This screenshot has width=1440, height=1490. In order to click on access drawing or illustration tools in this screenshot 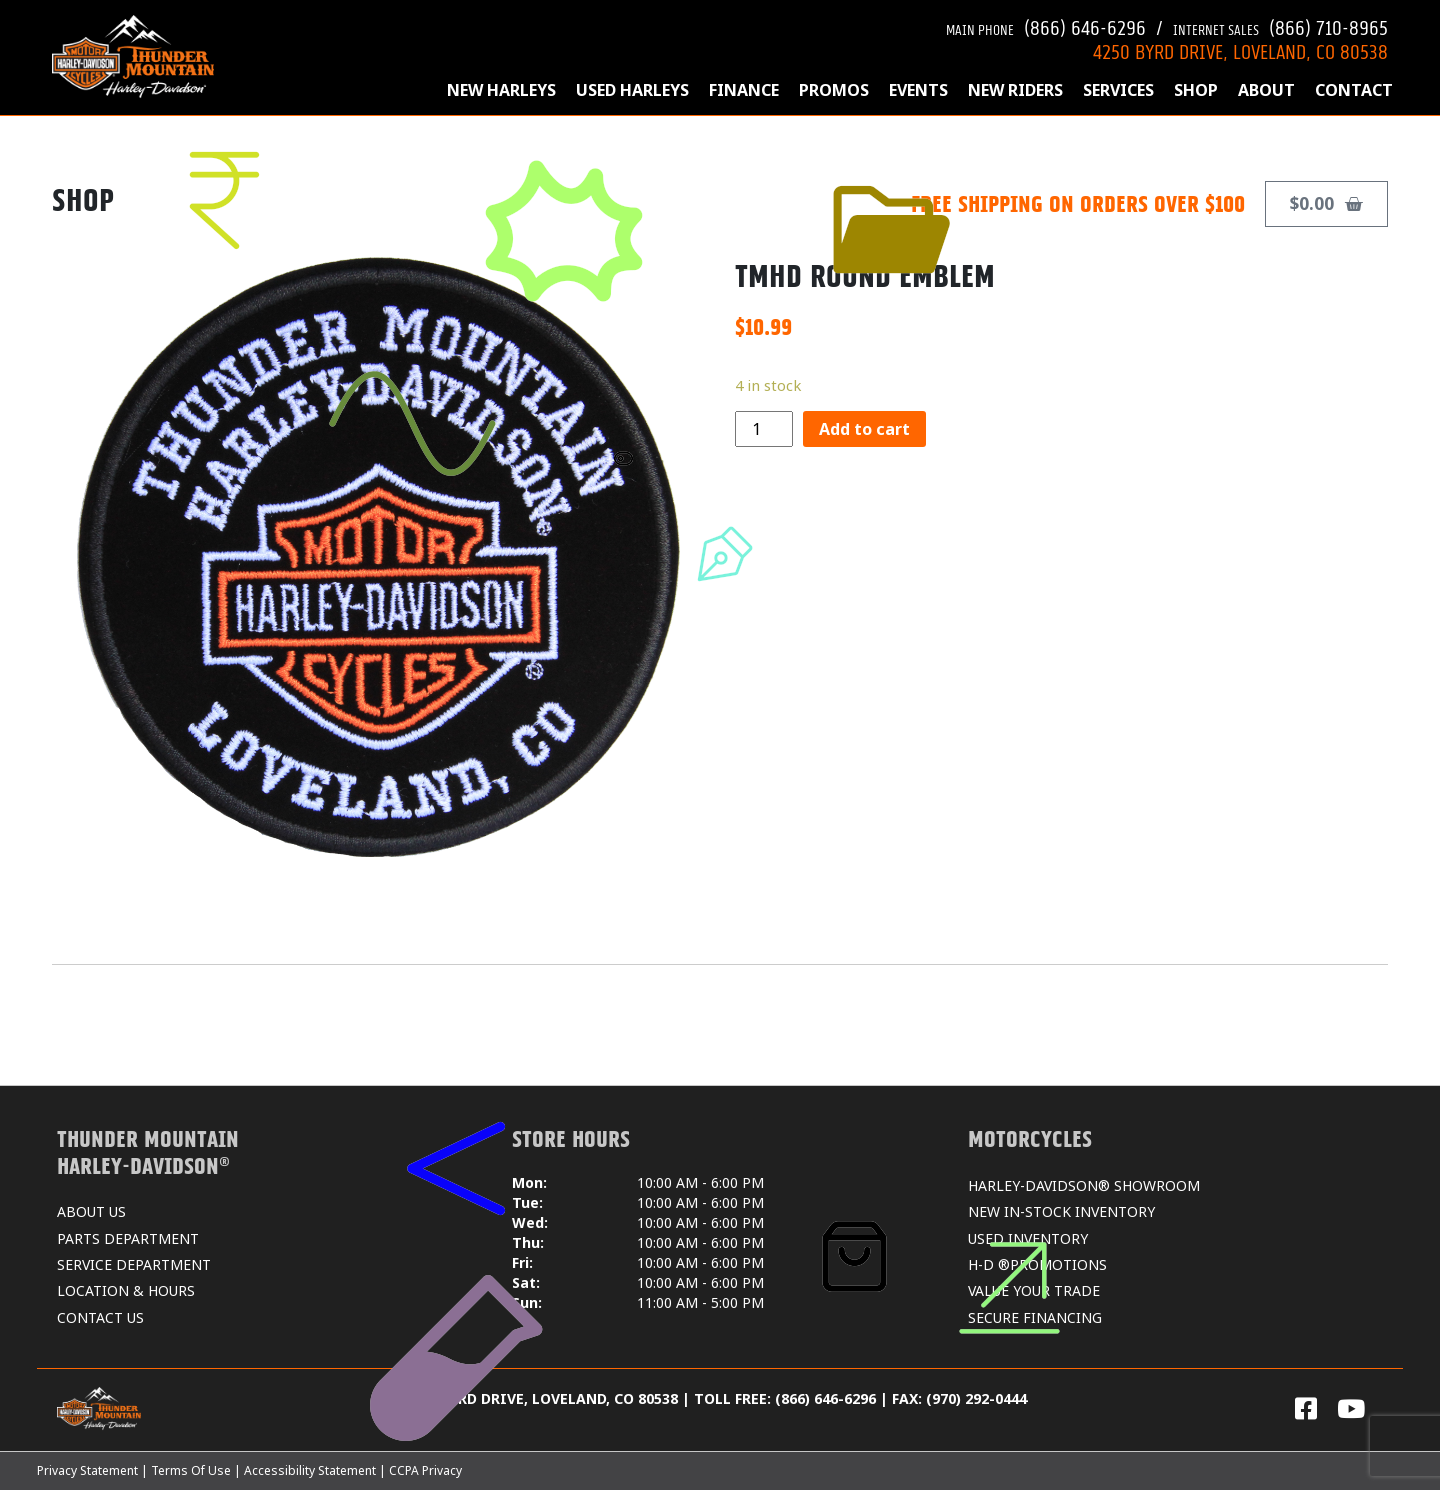, I will do `click(722, 557)`.